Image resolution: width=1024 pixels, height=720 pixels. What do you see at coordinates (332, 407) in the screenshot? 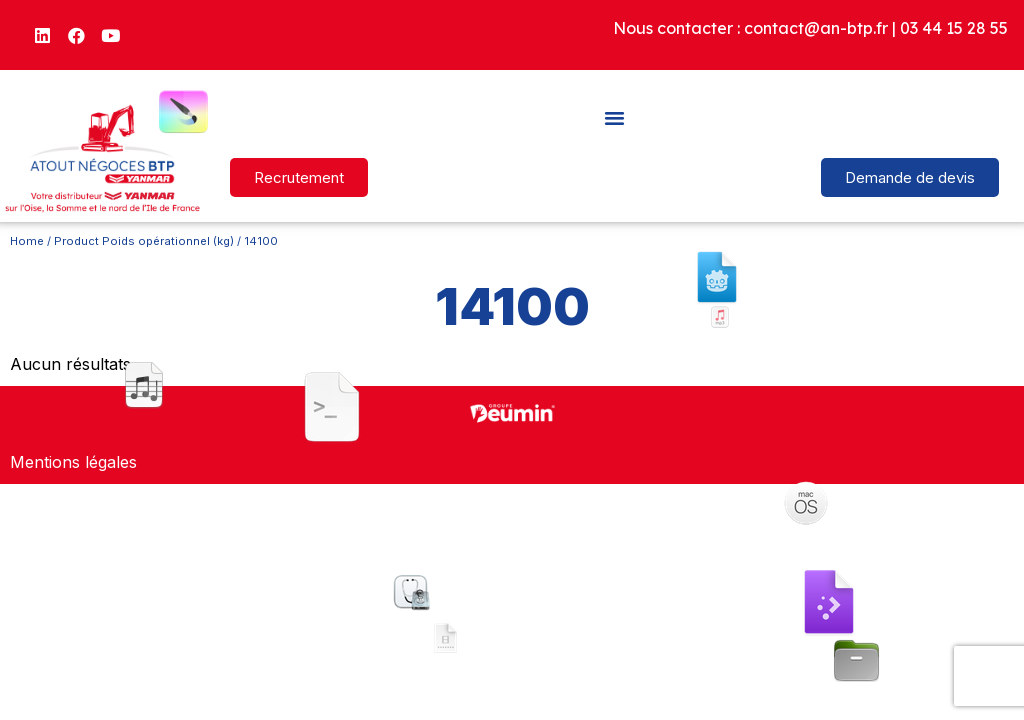
I see `shell script file type indicator` at bounding box center [332, 407].